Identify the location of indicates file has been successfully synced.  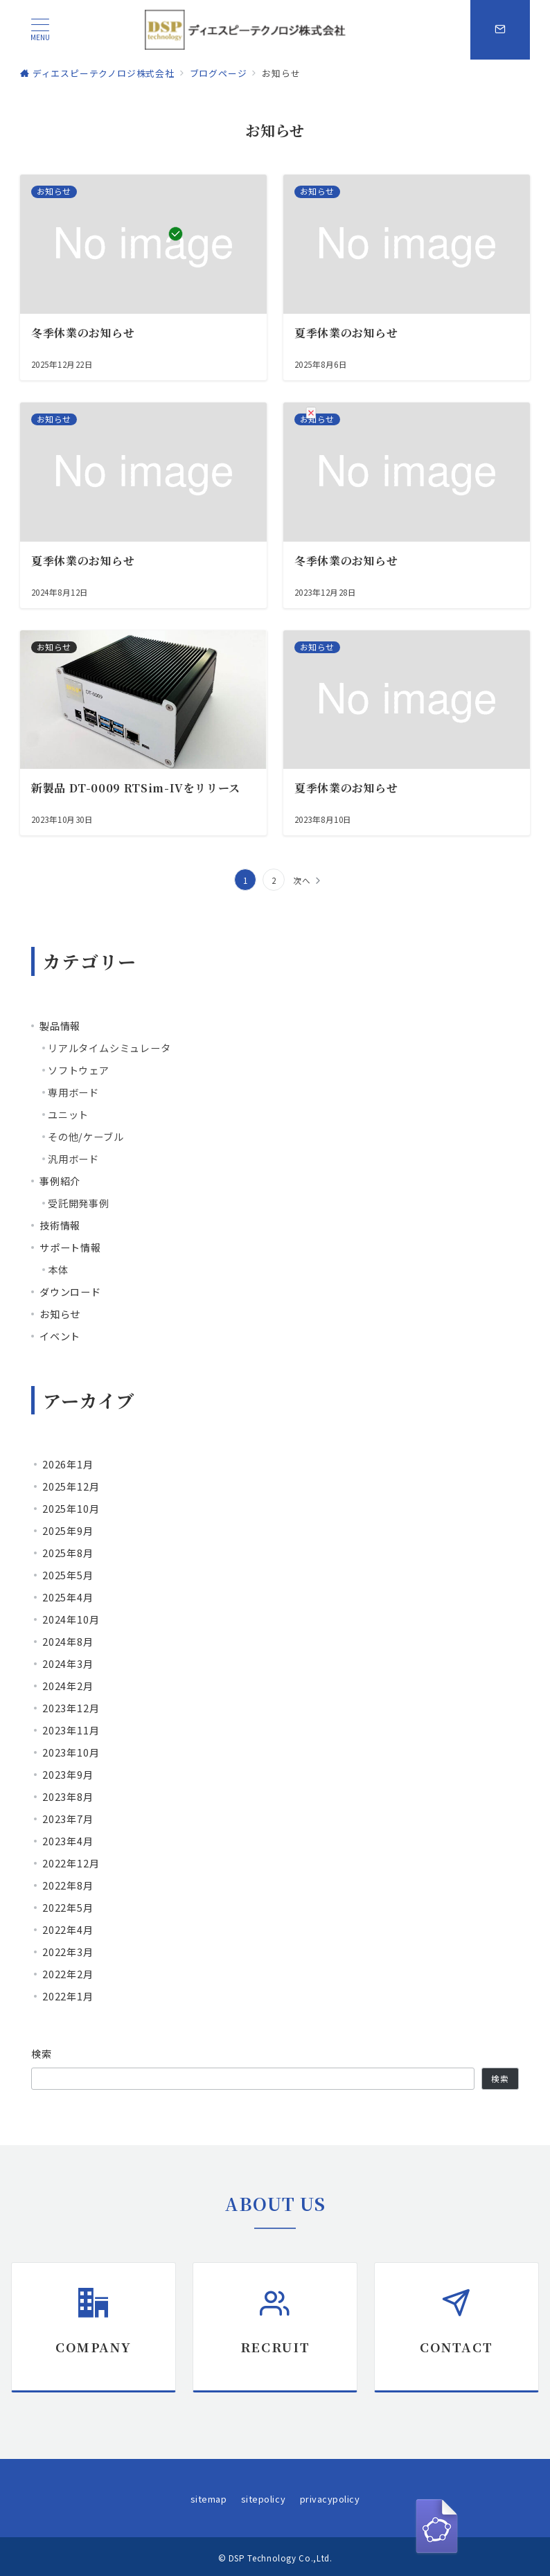
(175, 233).